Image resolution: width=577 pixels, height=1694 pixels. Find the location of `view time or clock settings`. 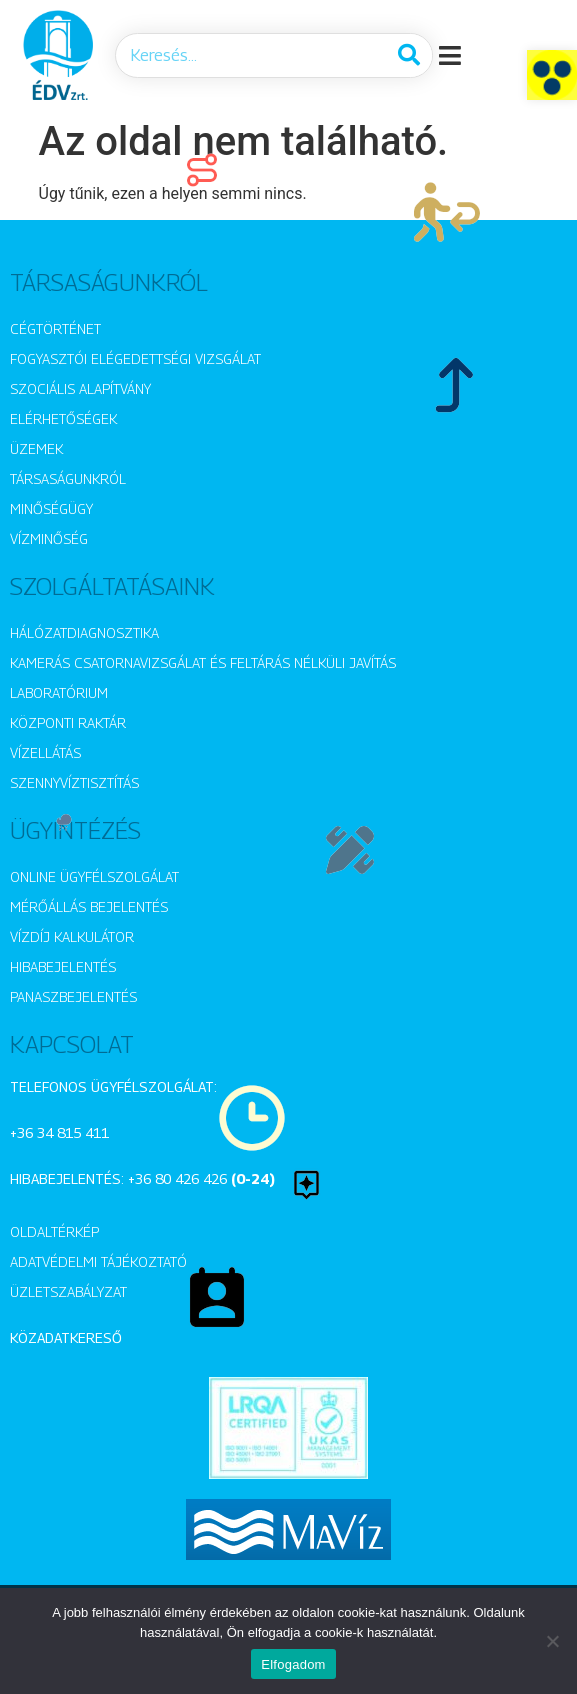

view time or clock settings is located at coordinates (252, 1118).